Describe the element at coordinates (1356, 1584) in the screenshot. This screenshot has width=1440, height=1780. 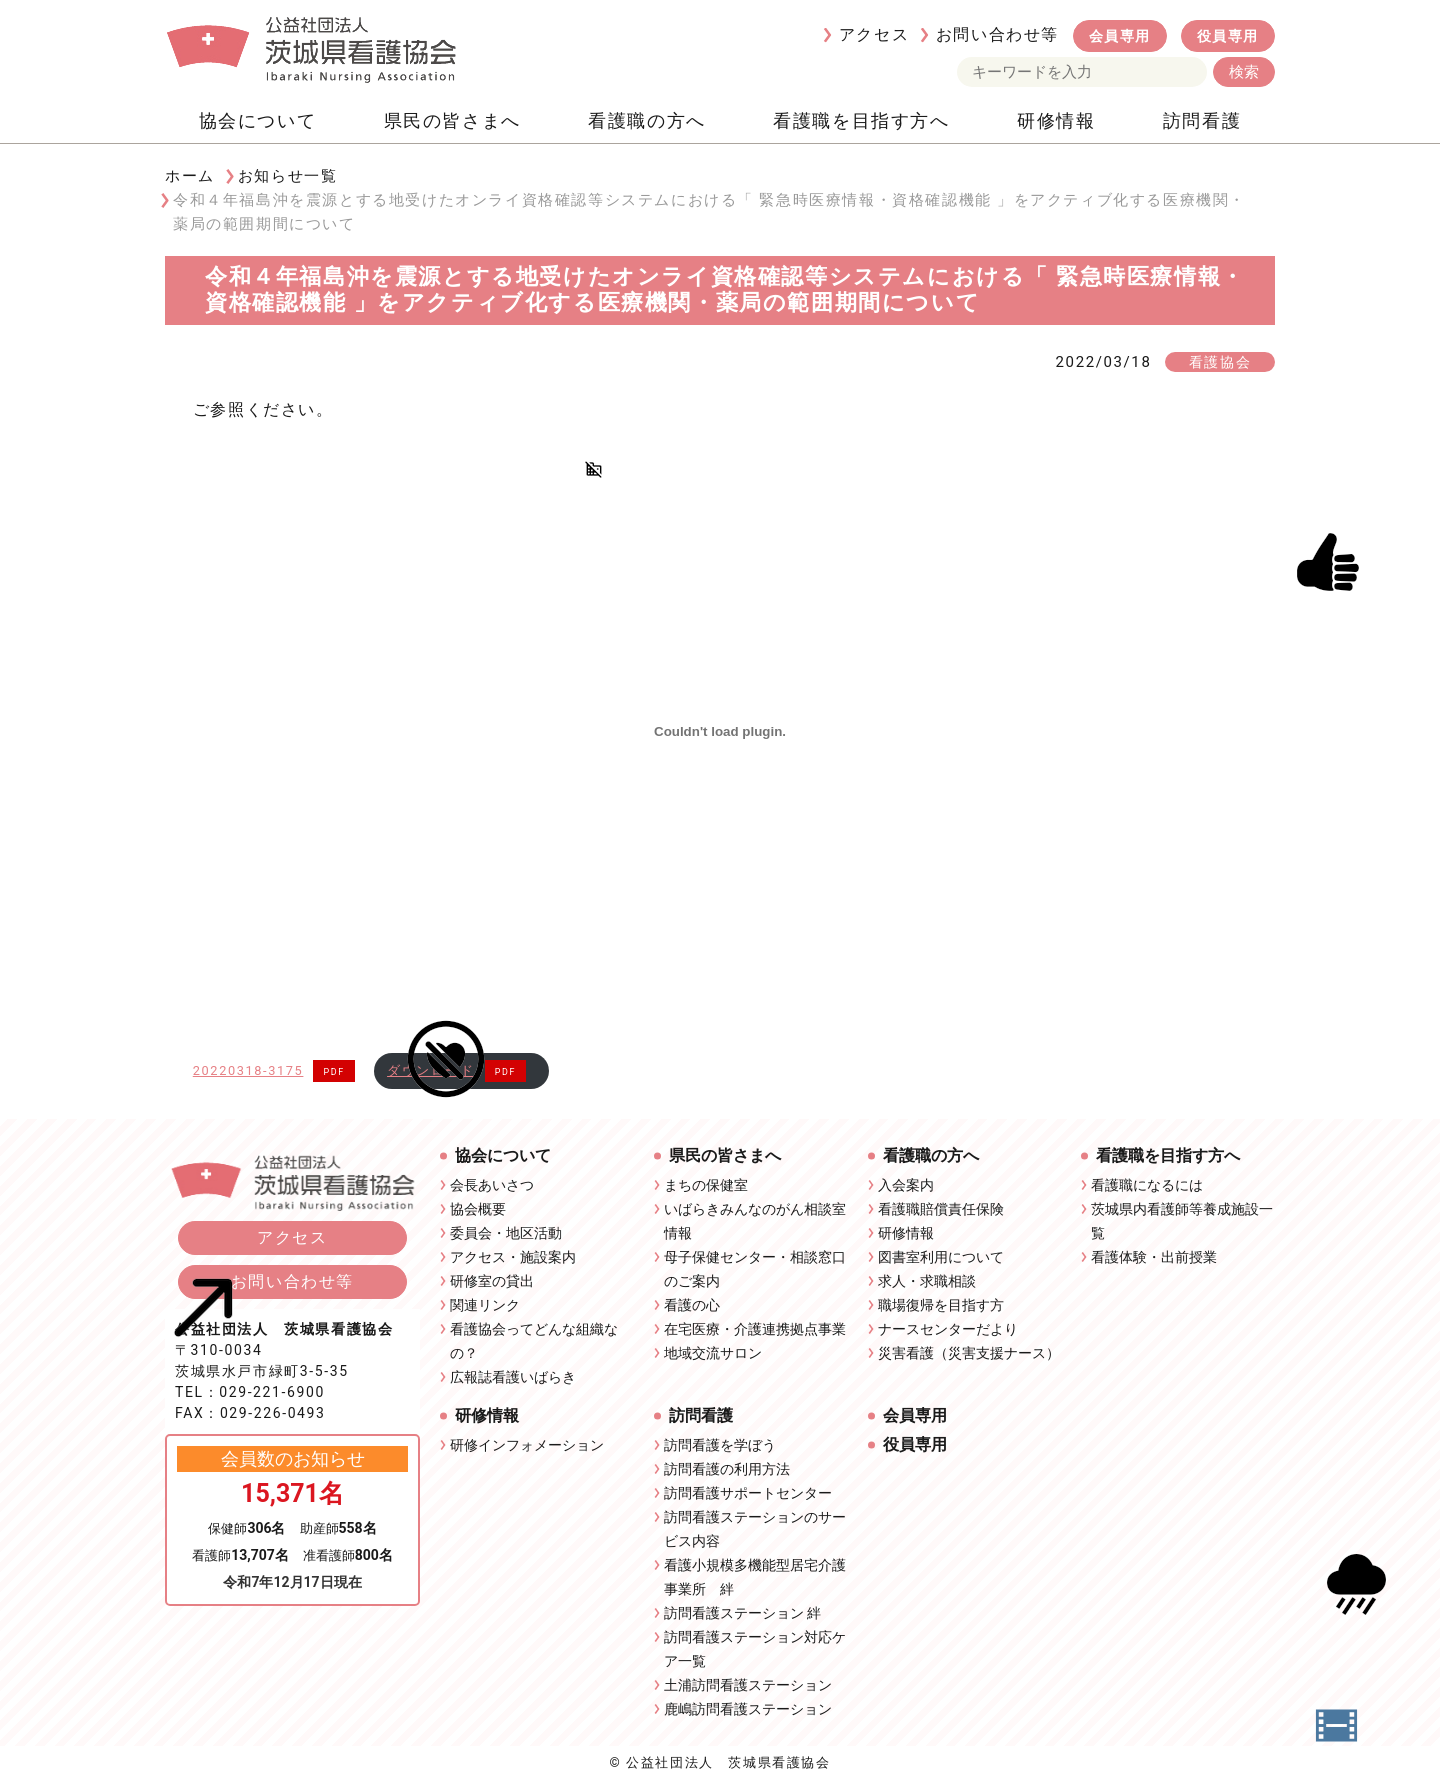
I see `indicates rainy weather conditions` at that location.